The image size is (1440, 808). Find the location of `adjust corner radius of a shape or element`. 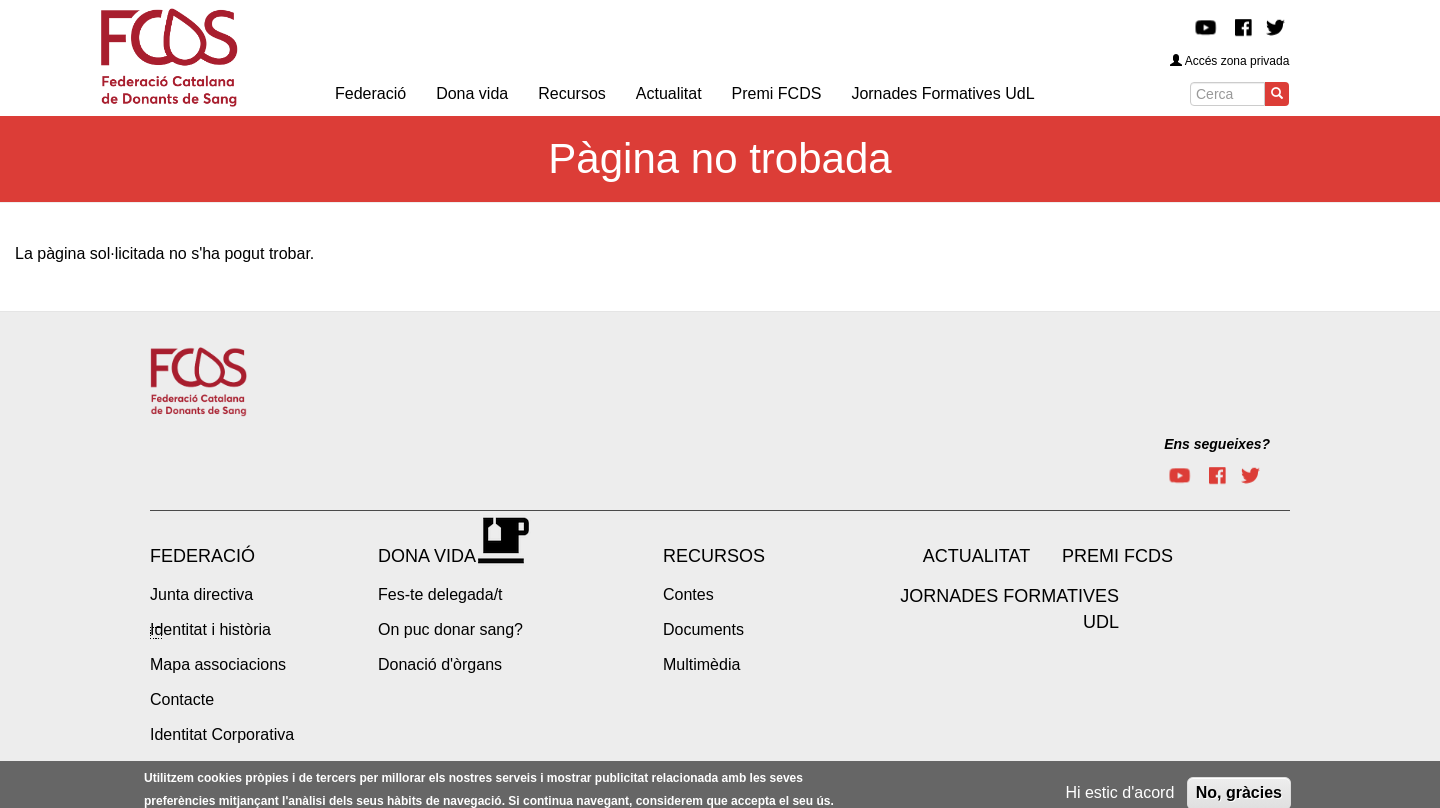

adjust corner radius of a shape or element is located at coordinates (156, 633).